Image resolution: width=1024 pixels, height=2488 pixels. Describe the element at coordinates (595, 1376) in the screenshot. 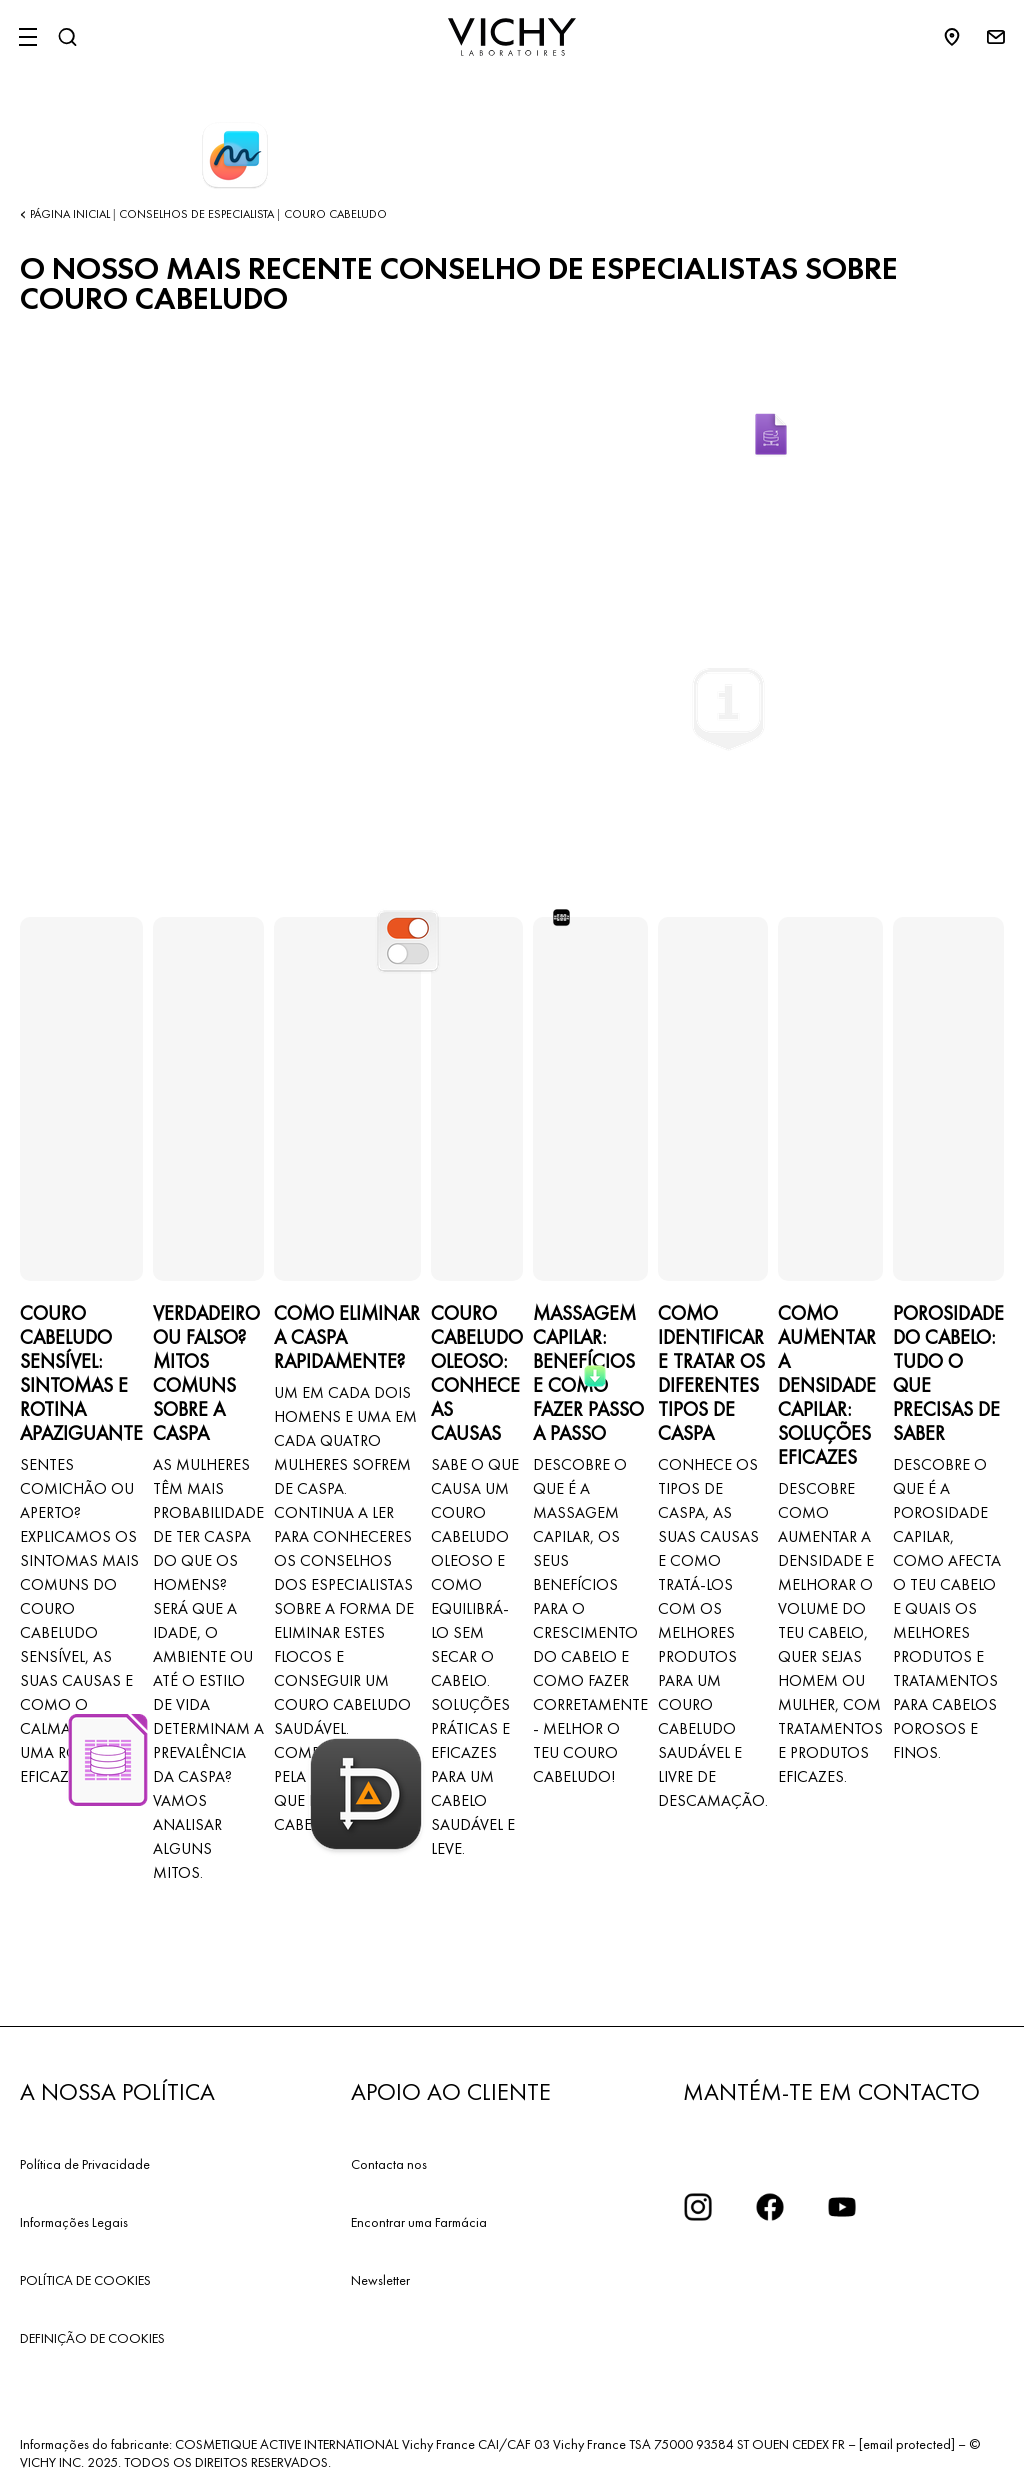

I see `save or download the current session` at that location.